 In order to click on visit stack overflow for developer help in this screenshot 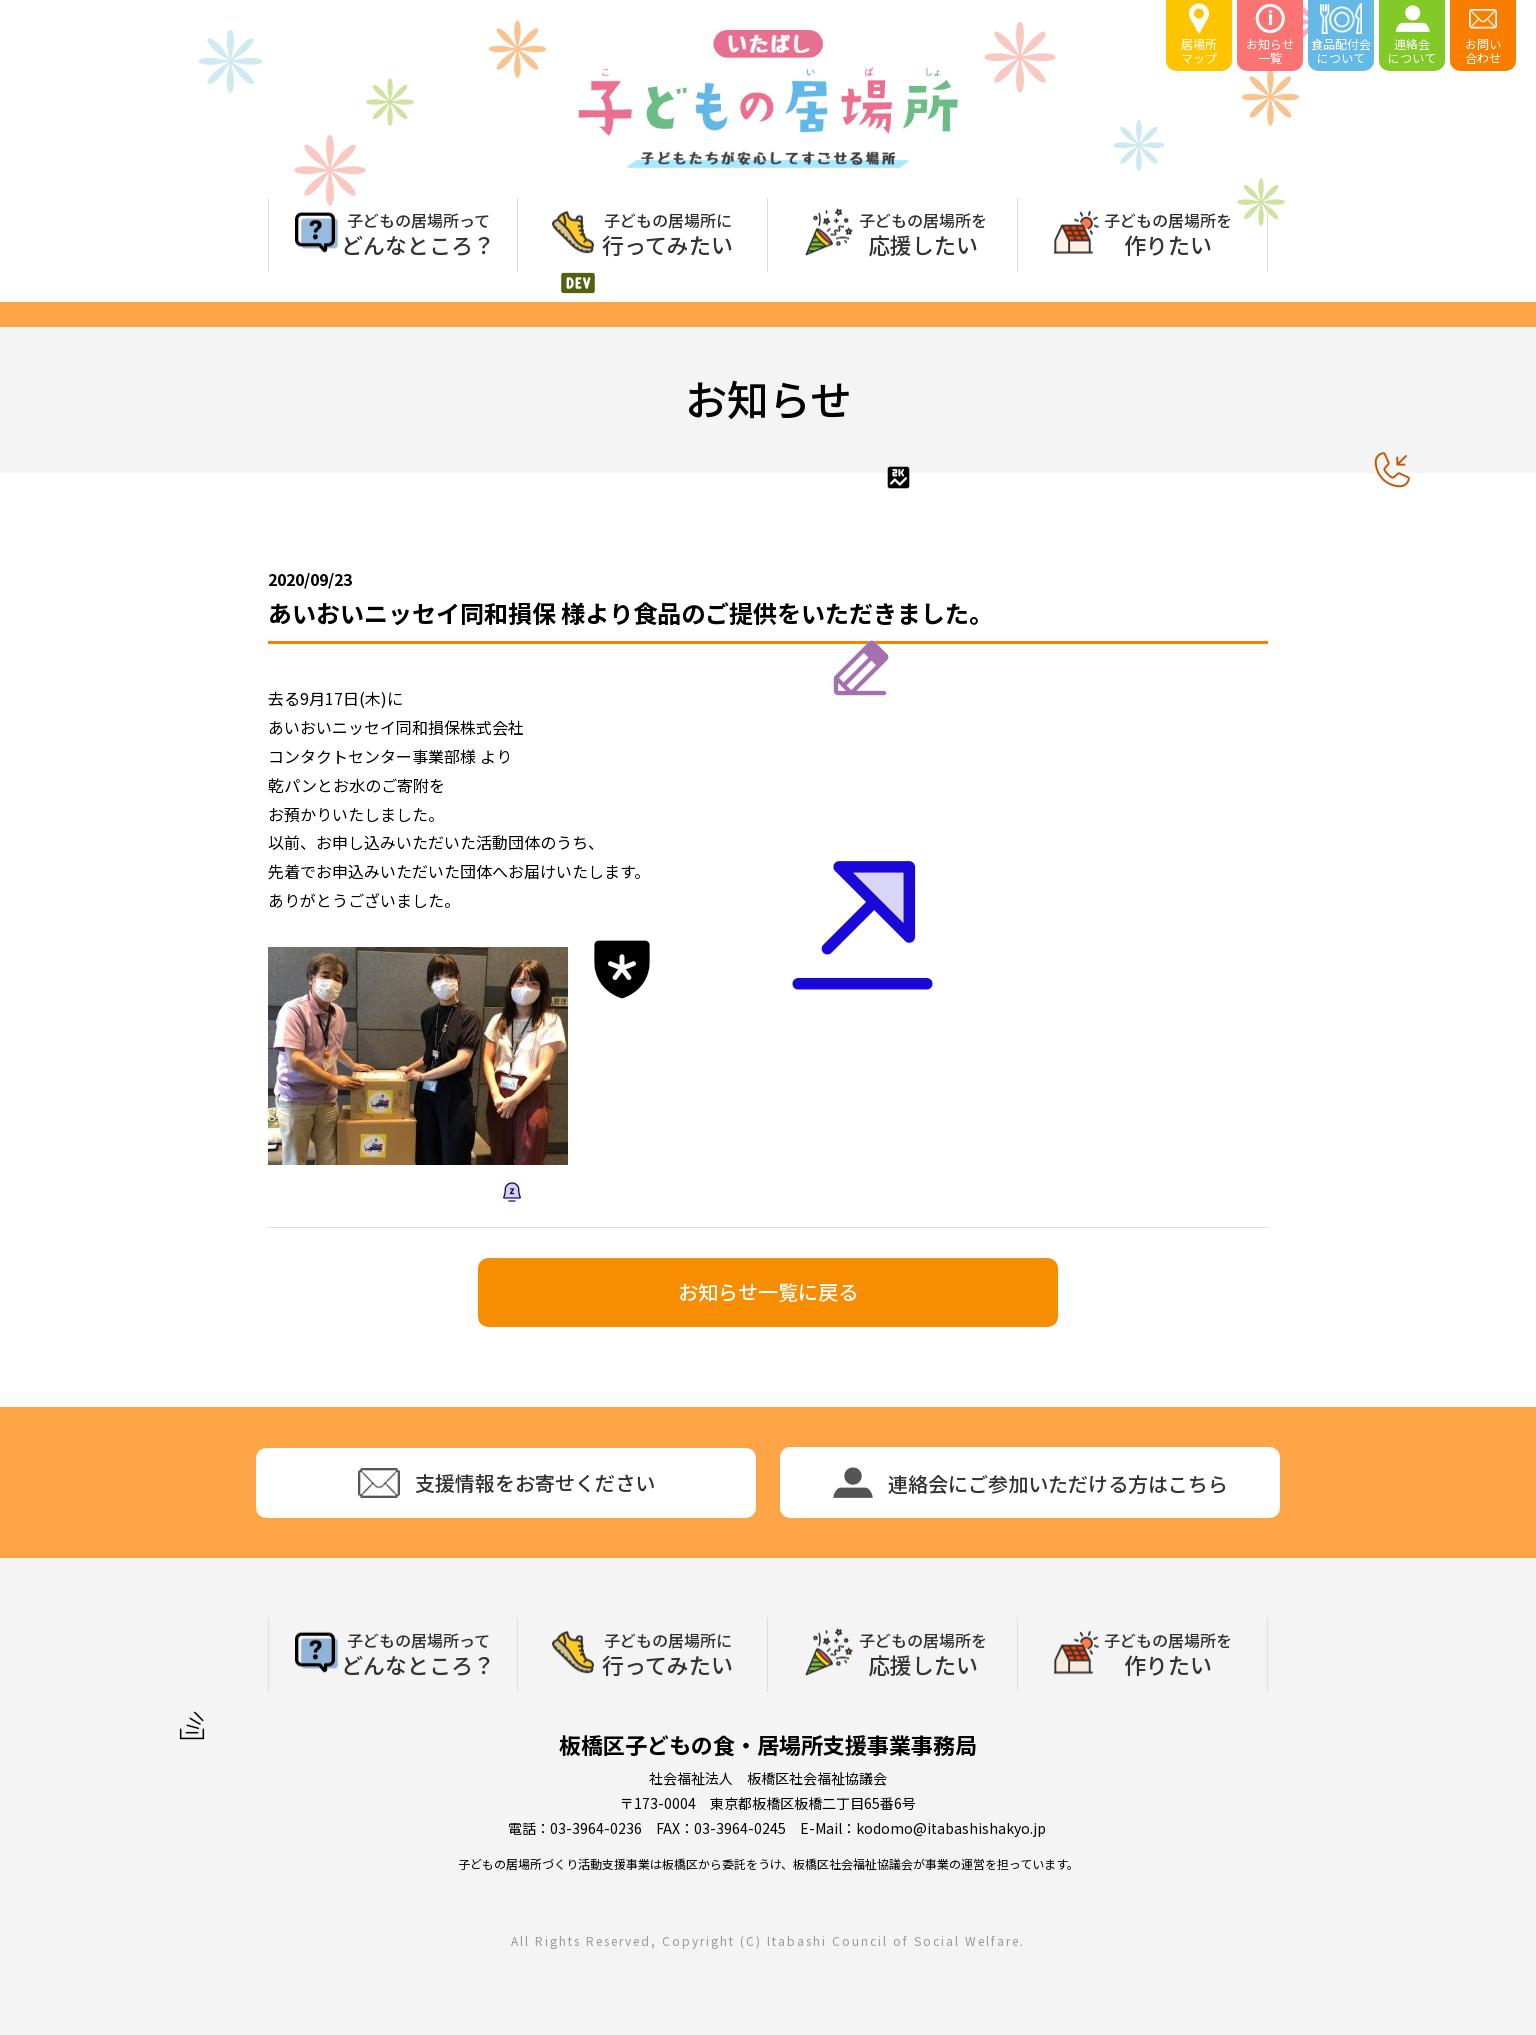, I will do `click(192, 1726)`.